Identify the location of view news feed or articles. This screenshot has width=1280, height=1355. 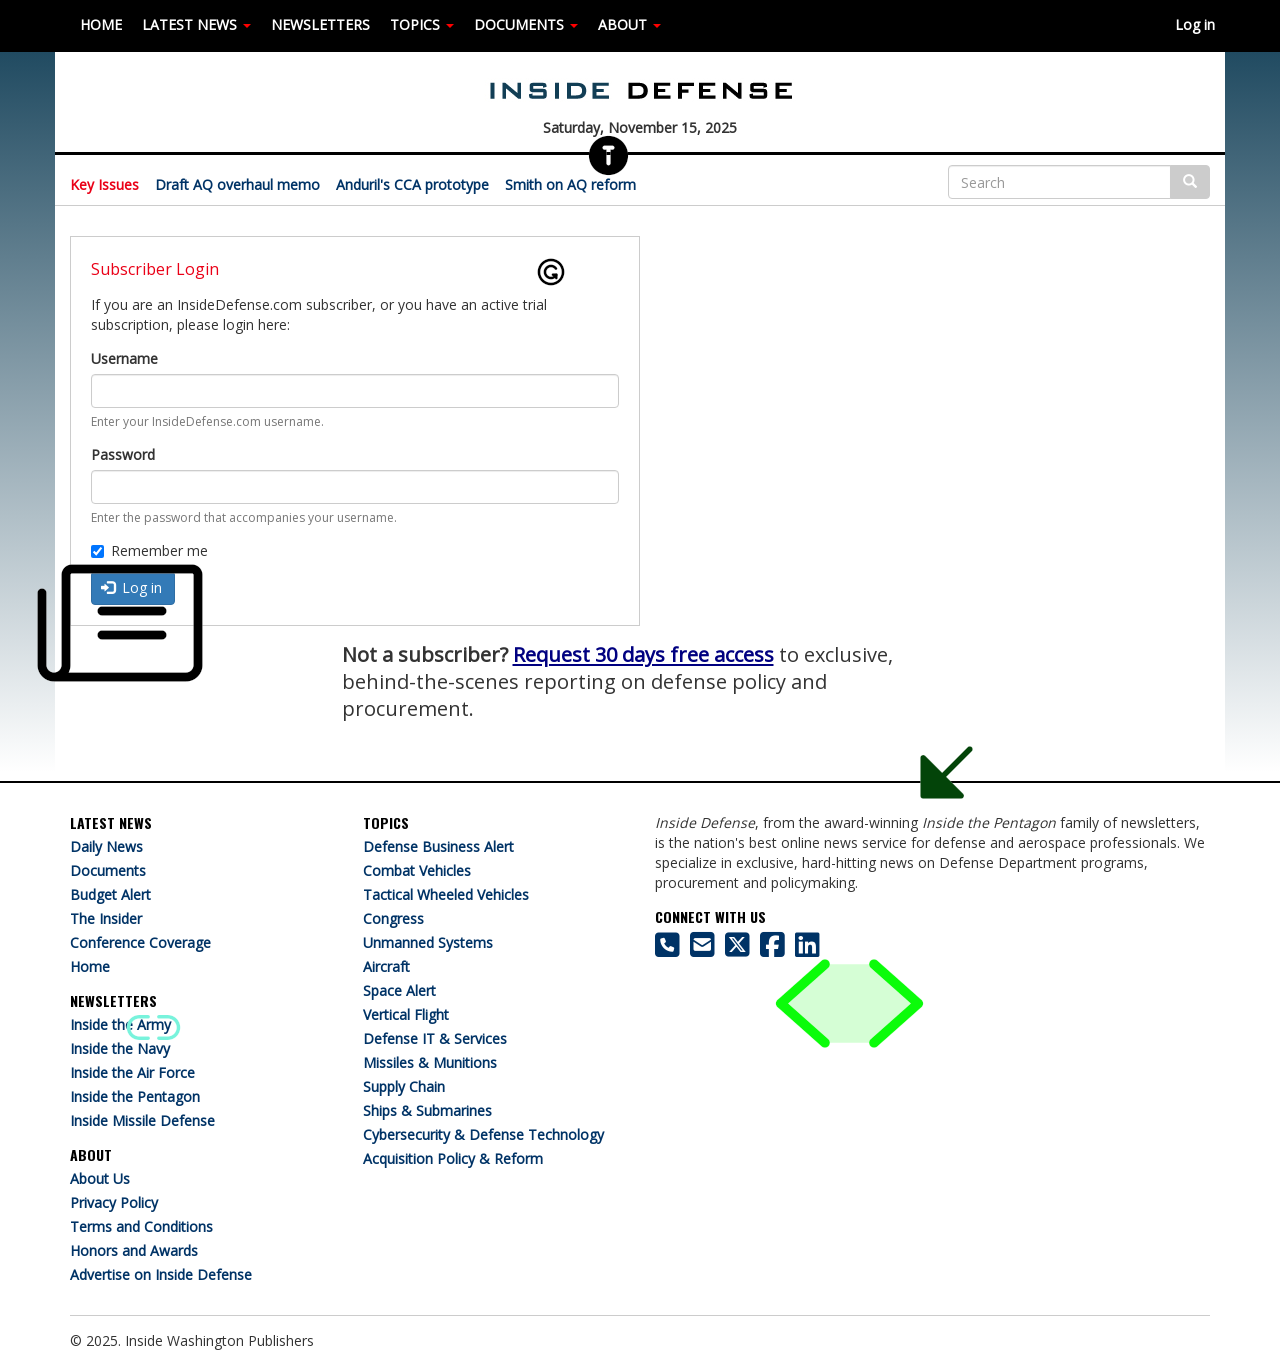
(126, 623).